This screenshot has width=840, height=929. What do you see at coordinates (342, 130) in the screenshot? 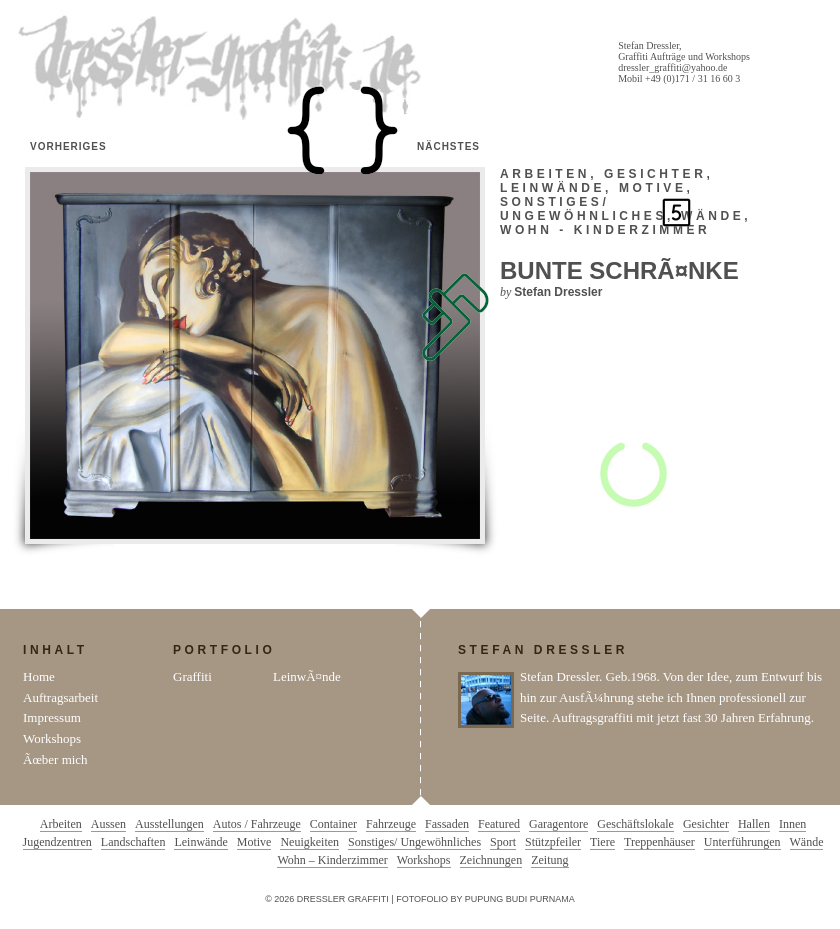
I see `view or edit code` at bounding box center [342, 130].